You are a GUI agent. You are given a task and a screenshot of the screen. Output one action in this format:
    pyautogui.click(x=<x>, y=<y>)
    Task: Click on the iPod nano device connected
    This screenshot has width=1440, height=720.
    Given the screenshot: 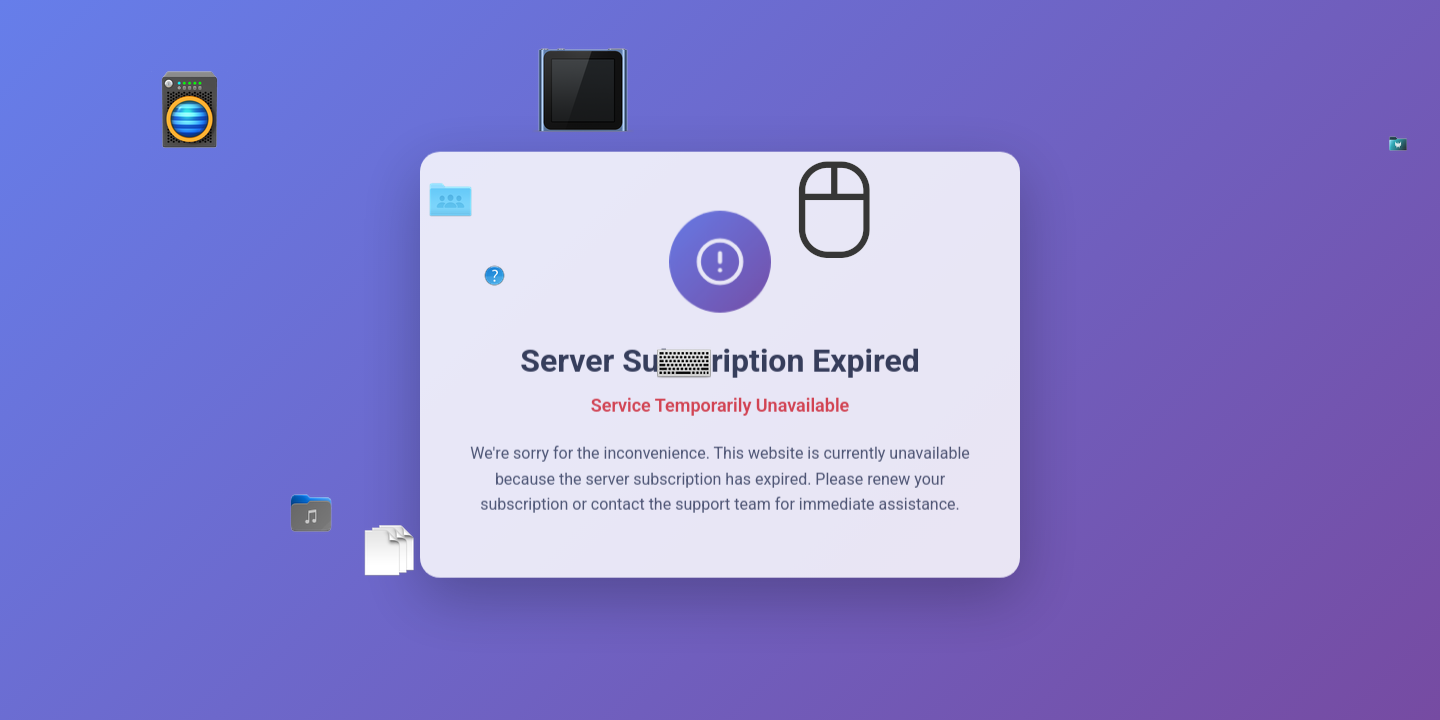 What is the action you would take?
    pyautogui.click(x=583, y=90)
    